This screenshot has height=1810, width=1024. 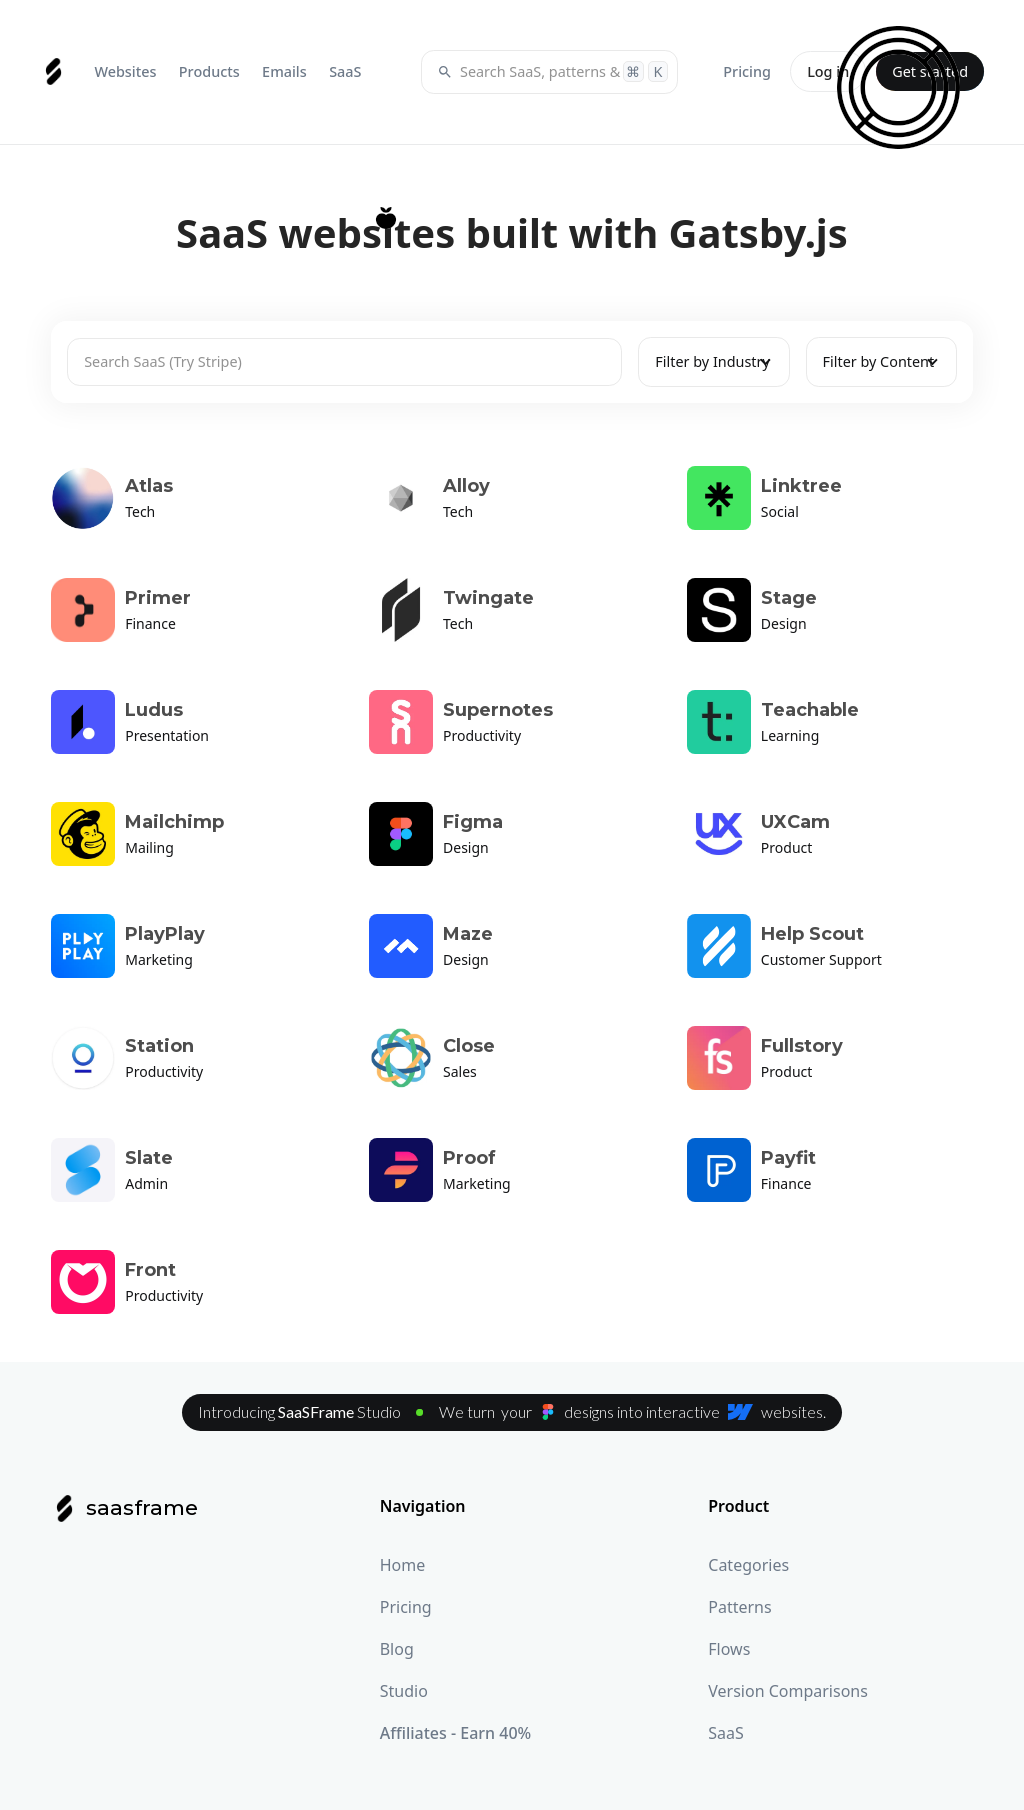 What do you see at coordinates (386, 218) in the screenshot?
I see `franprix grocery store app or website` at bounding box center [386, 218].